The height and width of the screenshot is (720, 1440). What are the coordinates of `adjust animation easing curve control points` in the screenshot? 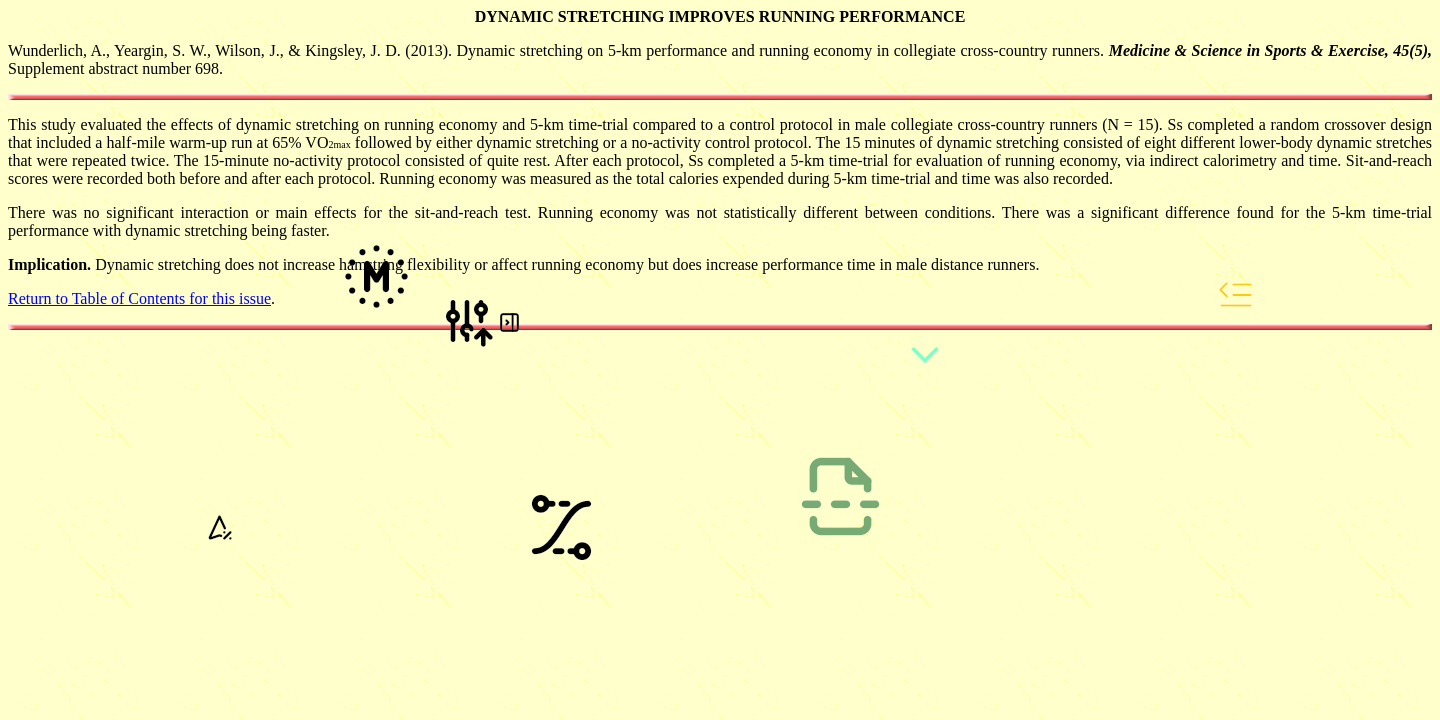 It's located at (561, 527).